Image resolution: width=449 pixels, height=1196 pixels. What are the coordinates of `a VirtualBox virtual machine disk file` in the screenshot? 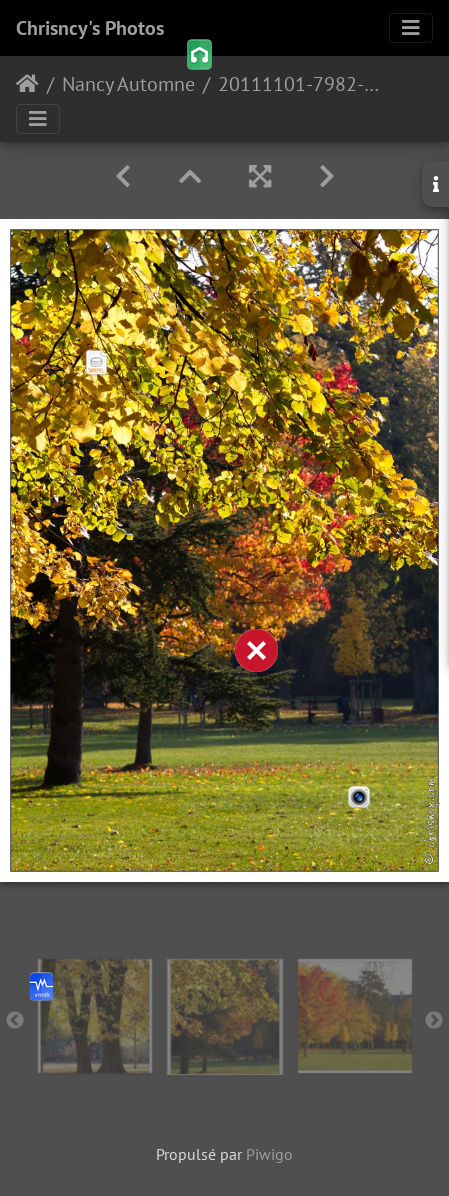 It's located at (41, 986).